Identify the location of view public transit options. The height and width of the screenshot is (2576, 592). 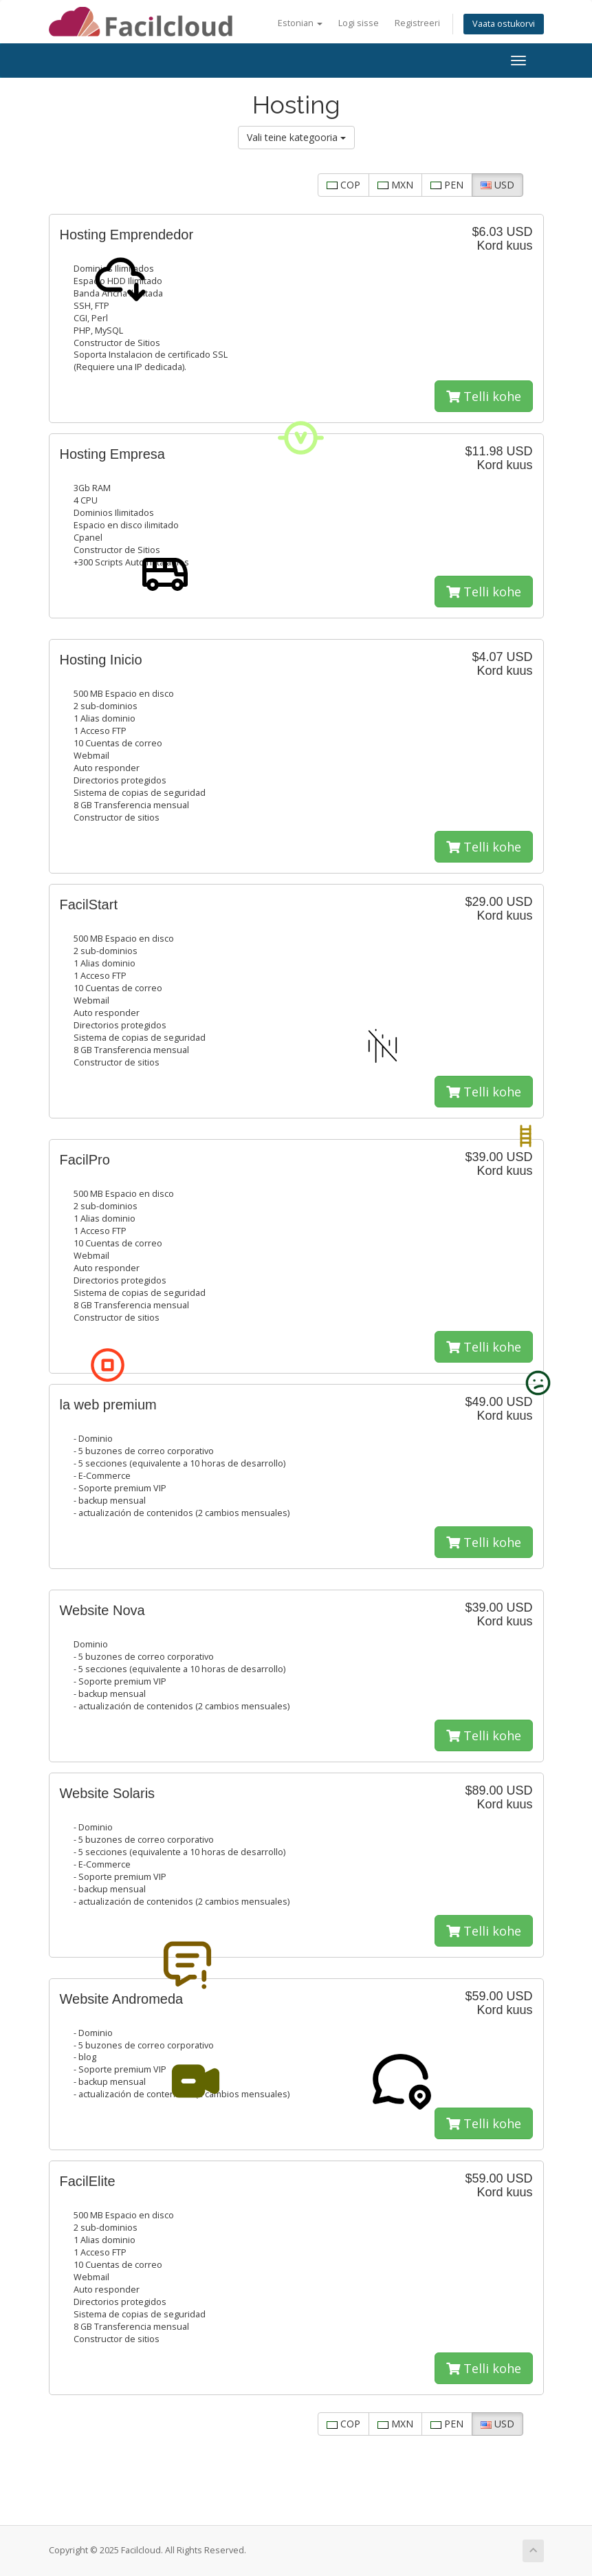
(165, 574).